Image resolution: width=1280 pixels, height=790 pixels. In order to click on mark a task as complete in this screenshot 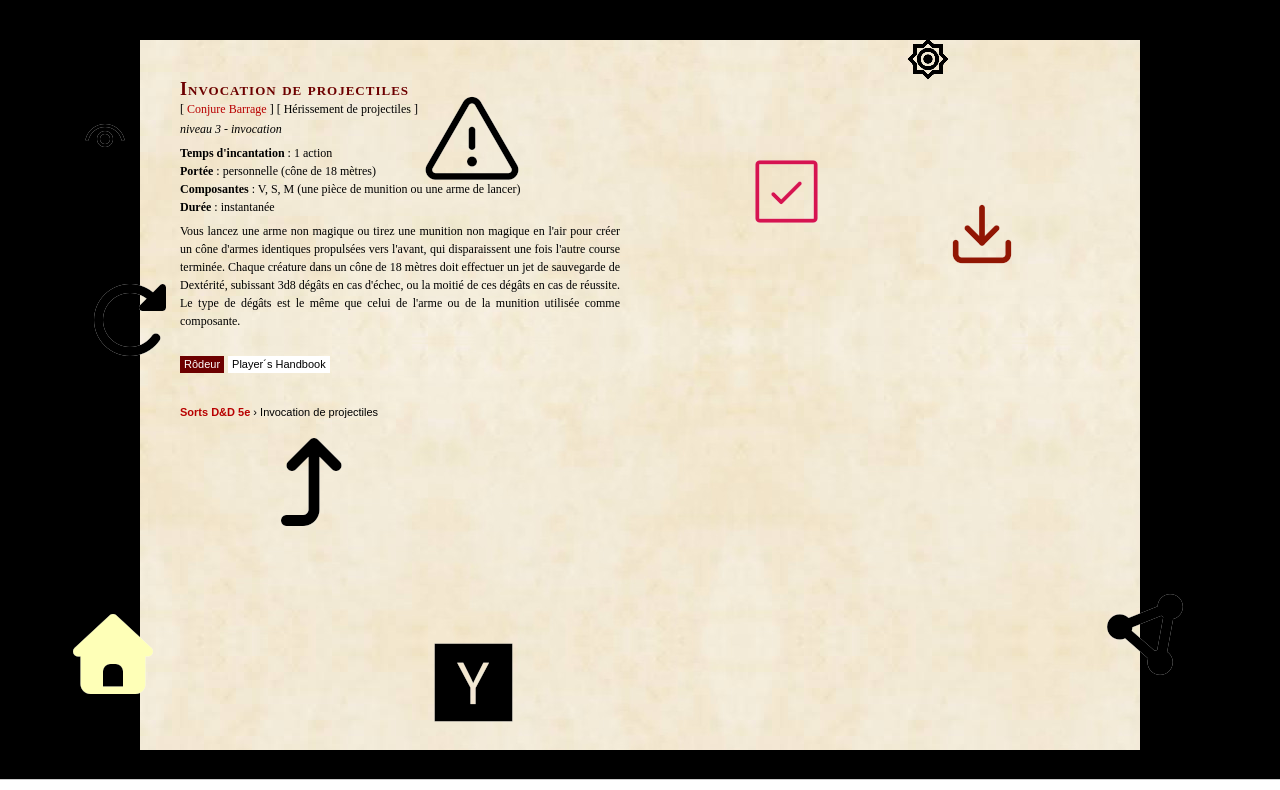, I will do `click(786, 191)`.